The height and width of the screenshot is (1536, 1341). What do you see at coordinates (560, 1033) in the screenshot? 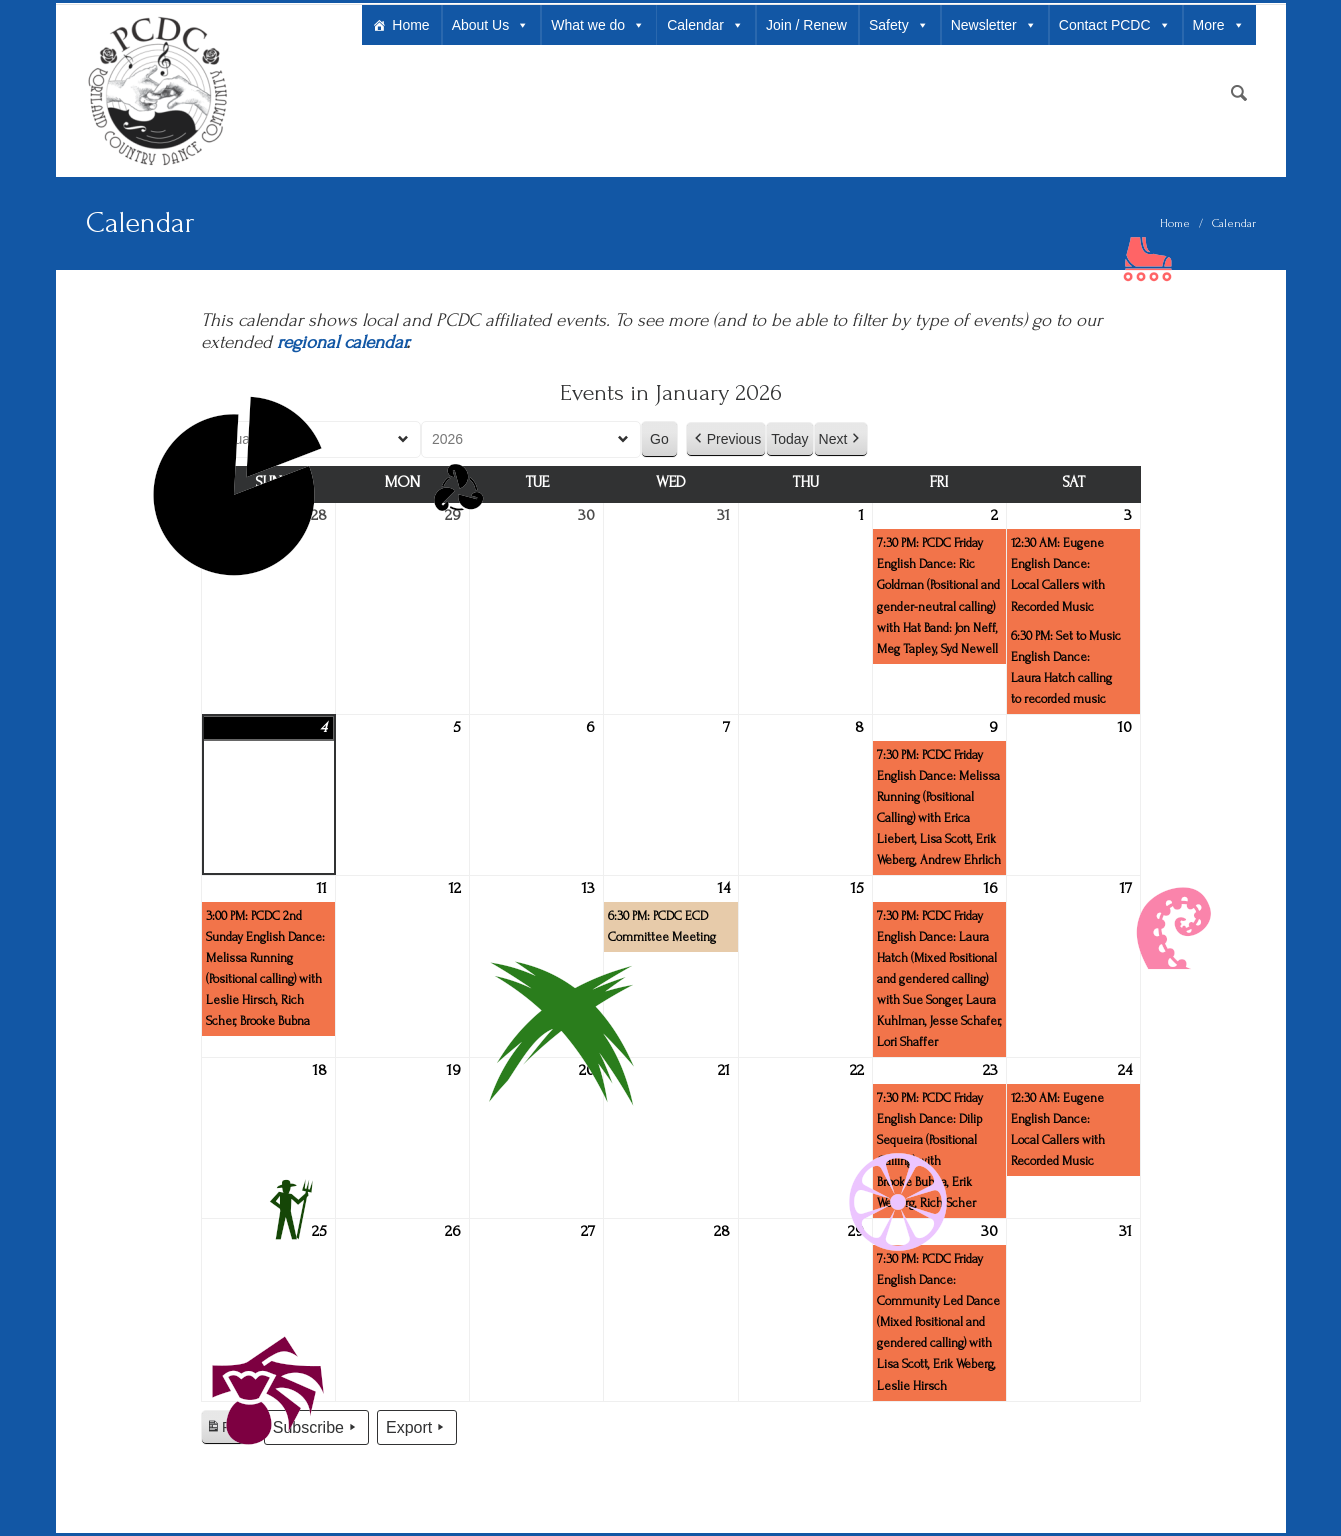
I see `dismiss or close a dialog` at bounding box center [560, 1033].